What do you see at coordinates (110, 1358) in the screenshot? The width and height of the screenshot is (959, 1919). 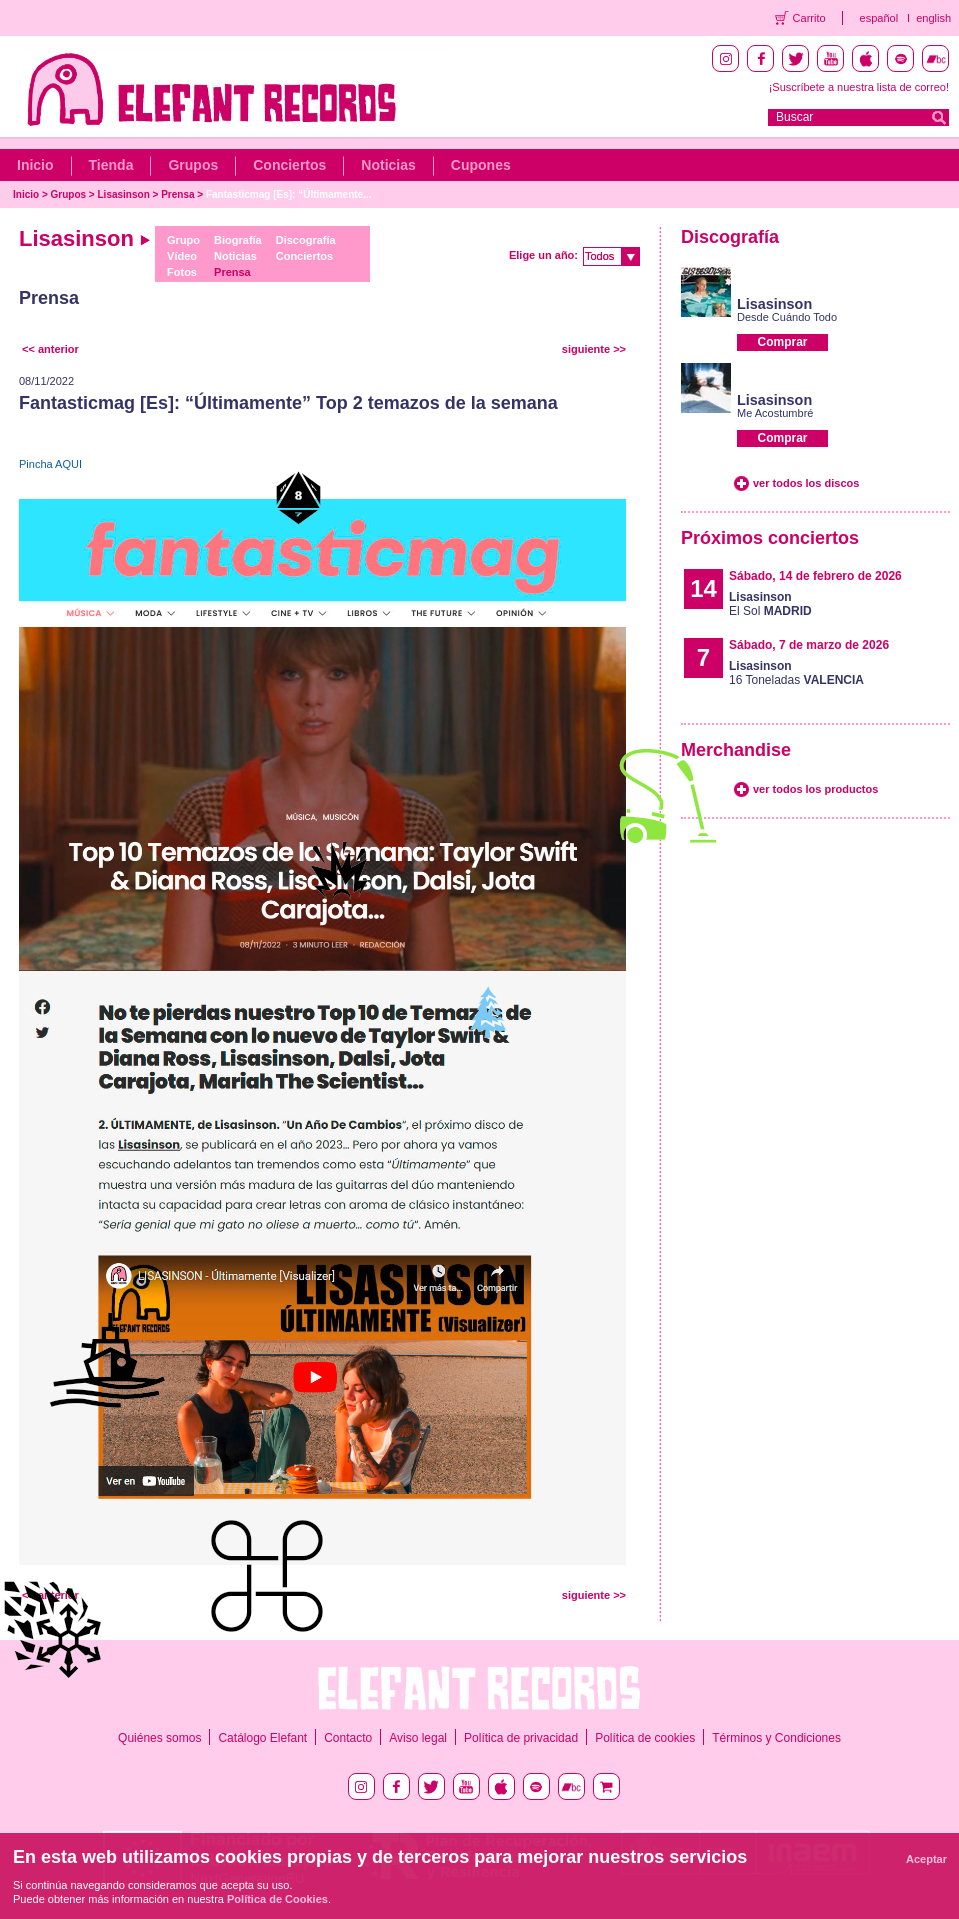 I see `select cruiser ship unit` at bounding box center [110, 1358].